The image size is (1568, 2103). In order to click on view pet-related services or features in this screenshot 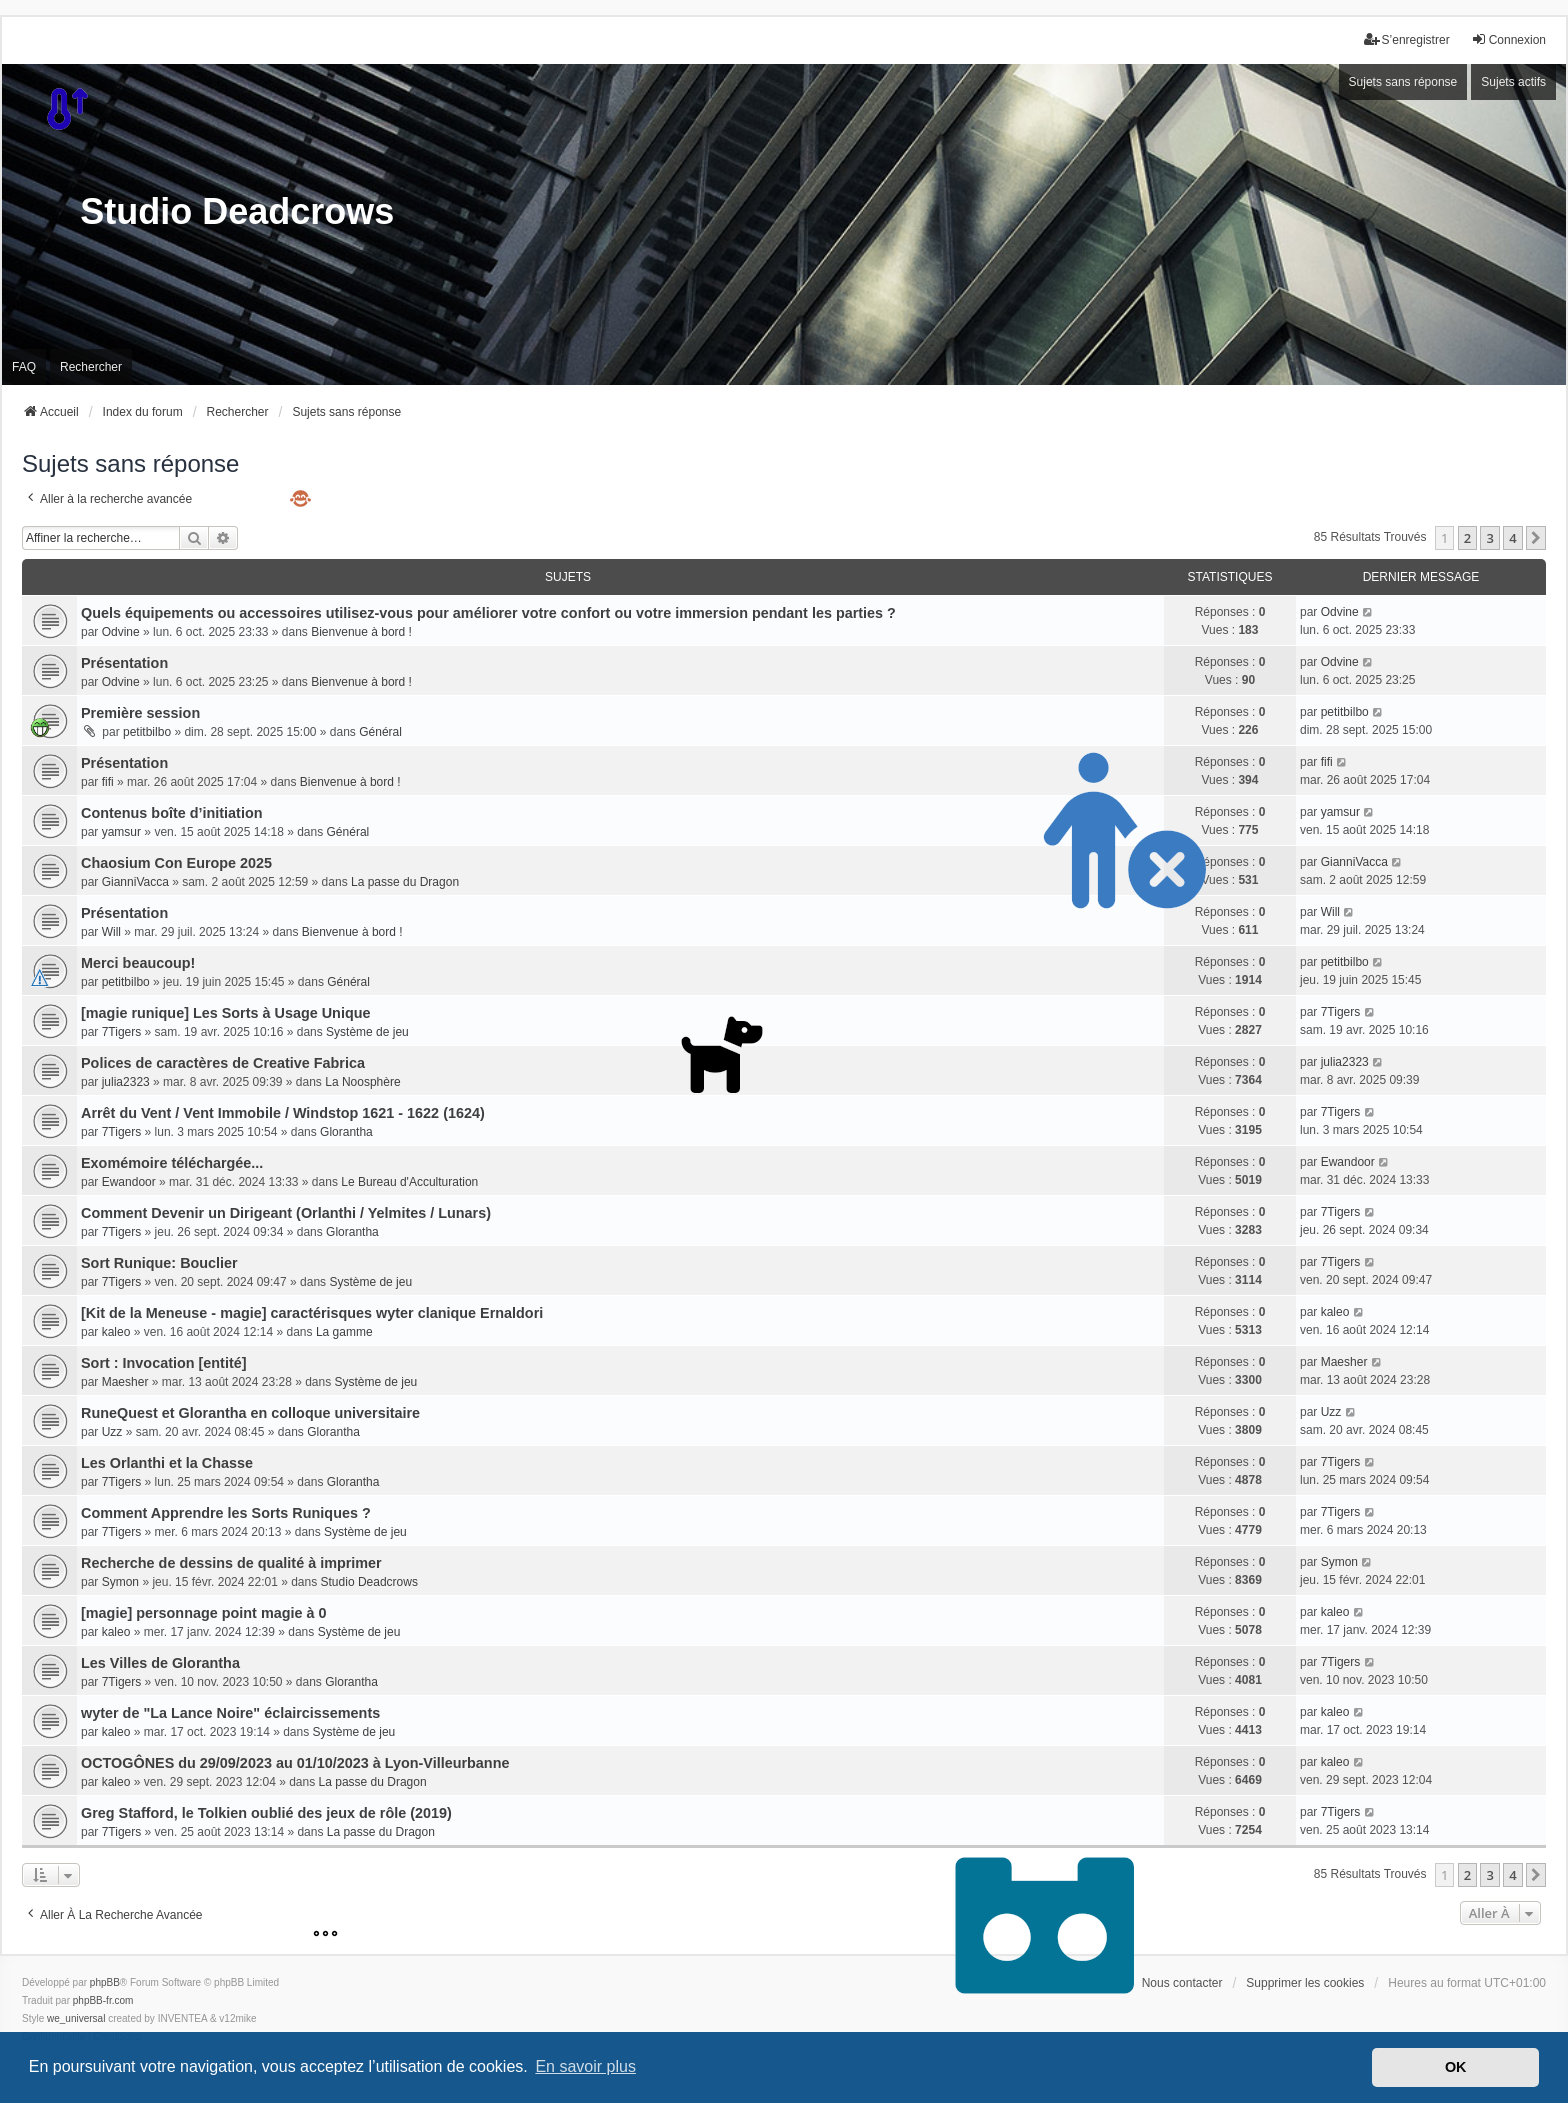, I will do `click(722, 1057)`.